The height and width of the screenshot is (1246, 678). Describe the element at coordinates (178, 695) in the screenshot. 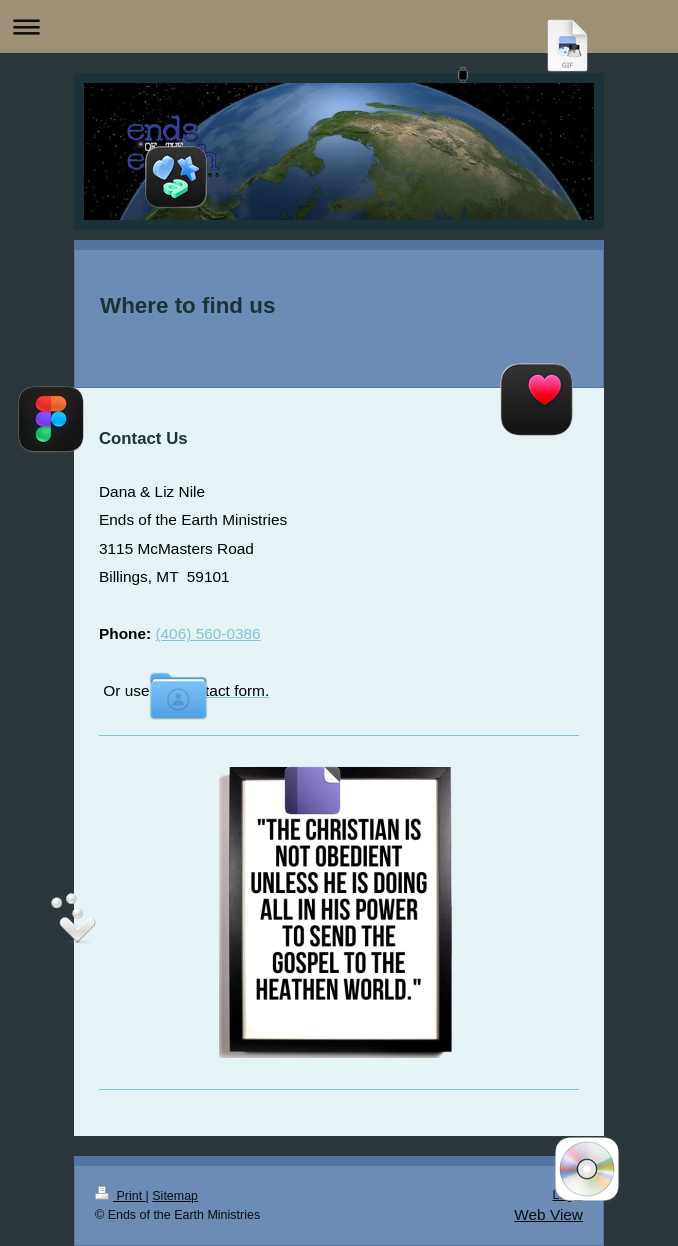

I see `access the users folder on your mac` at that location.